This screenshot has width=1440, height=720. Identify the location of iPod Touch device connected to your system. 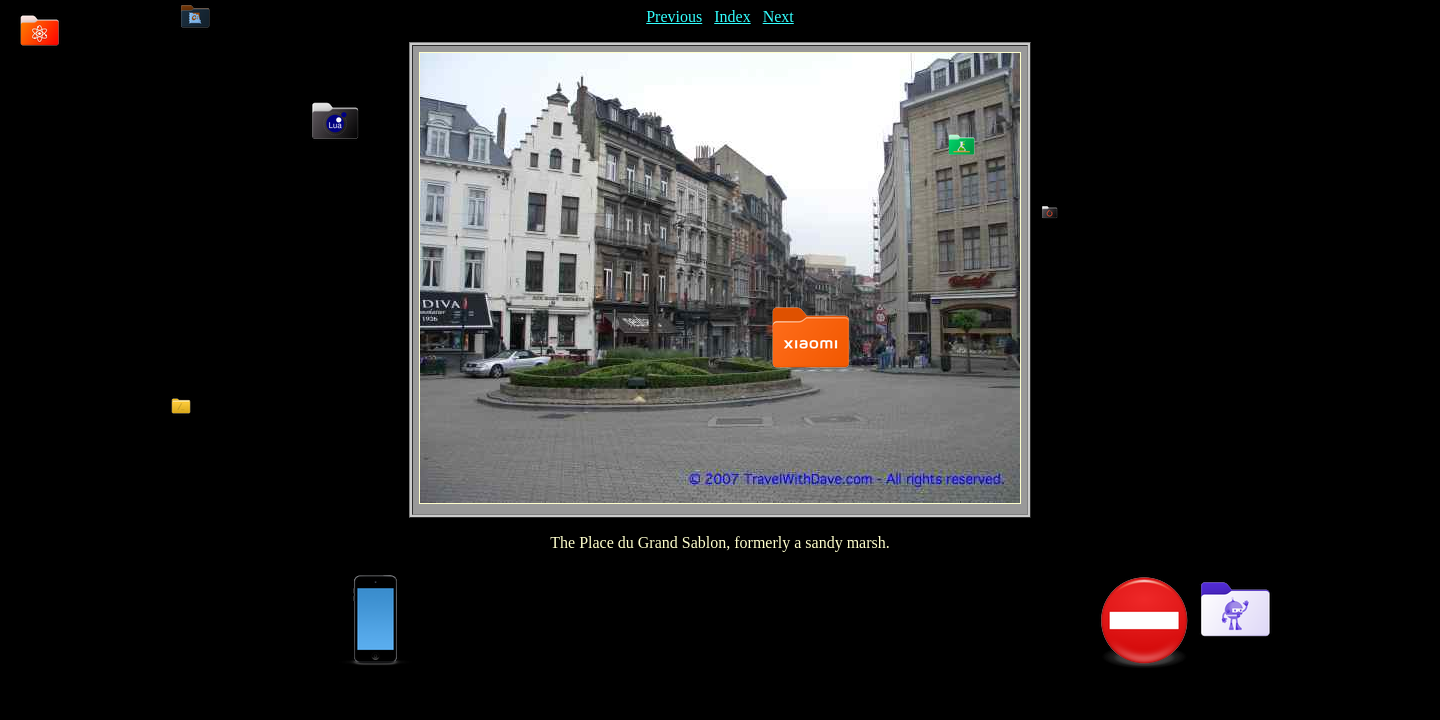
(375, 620).